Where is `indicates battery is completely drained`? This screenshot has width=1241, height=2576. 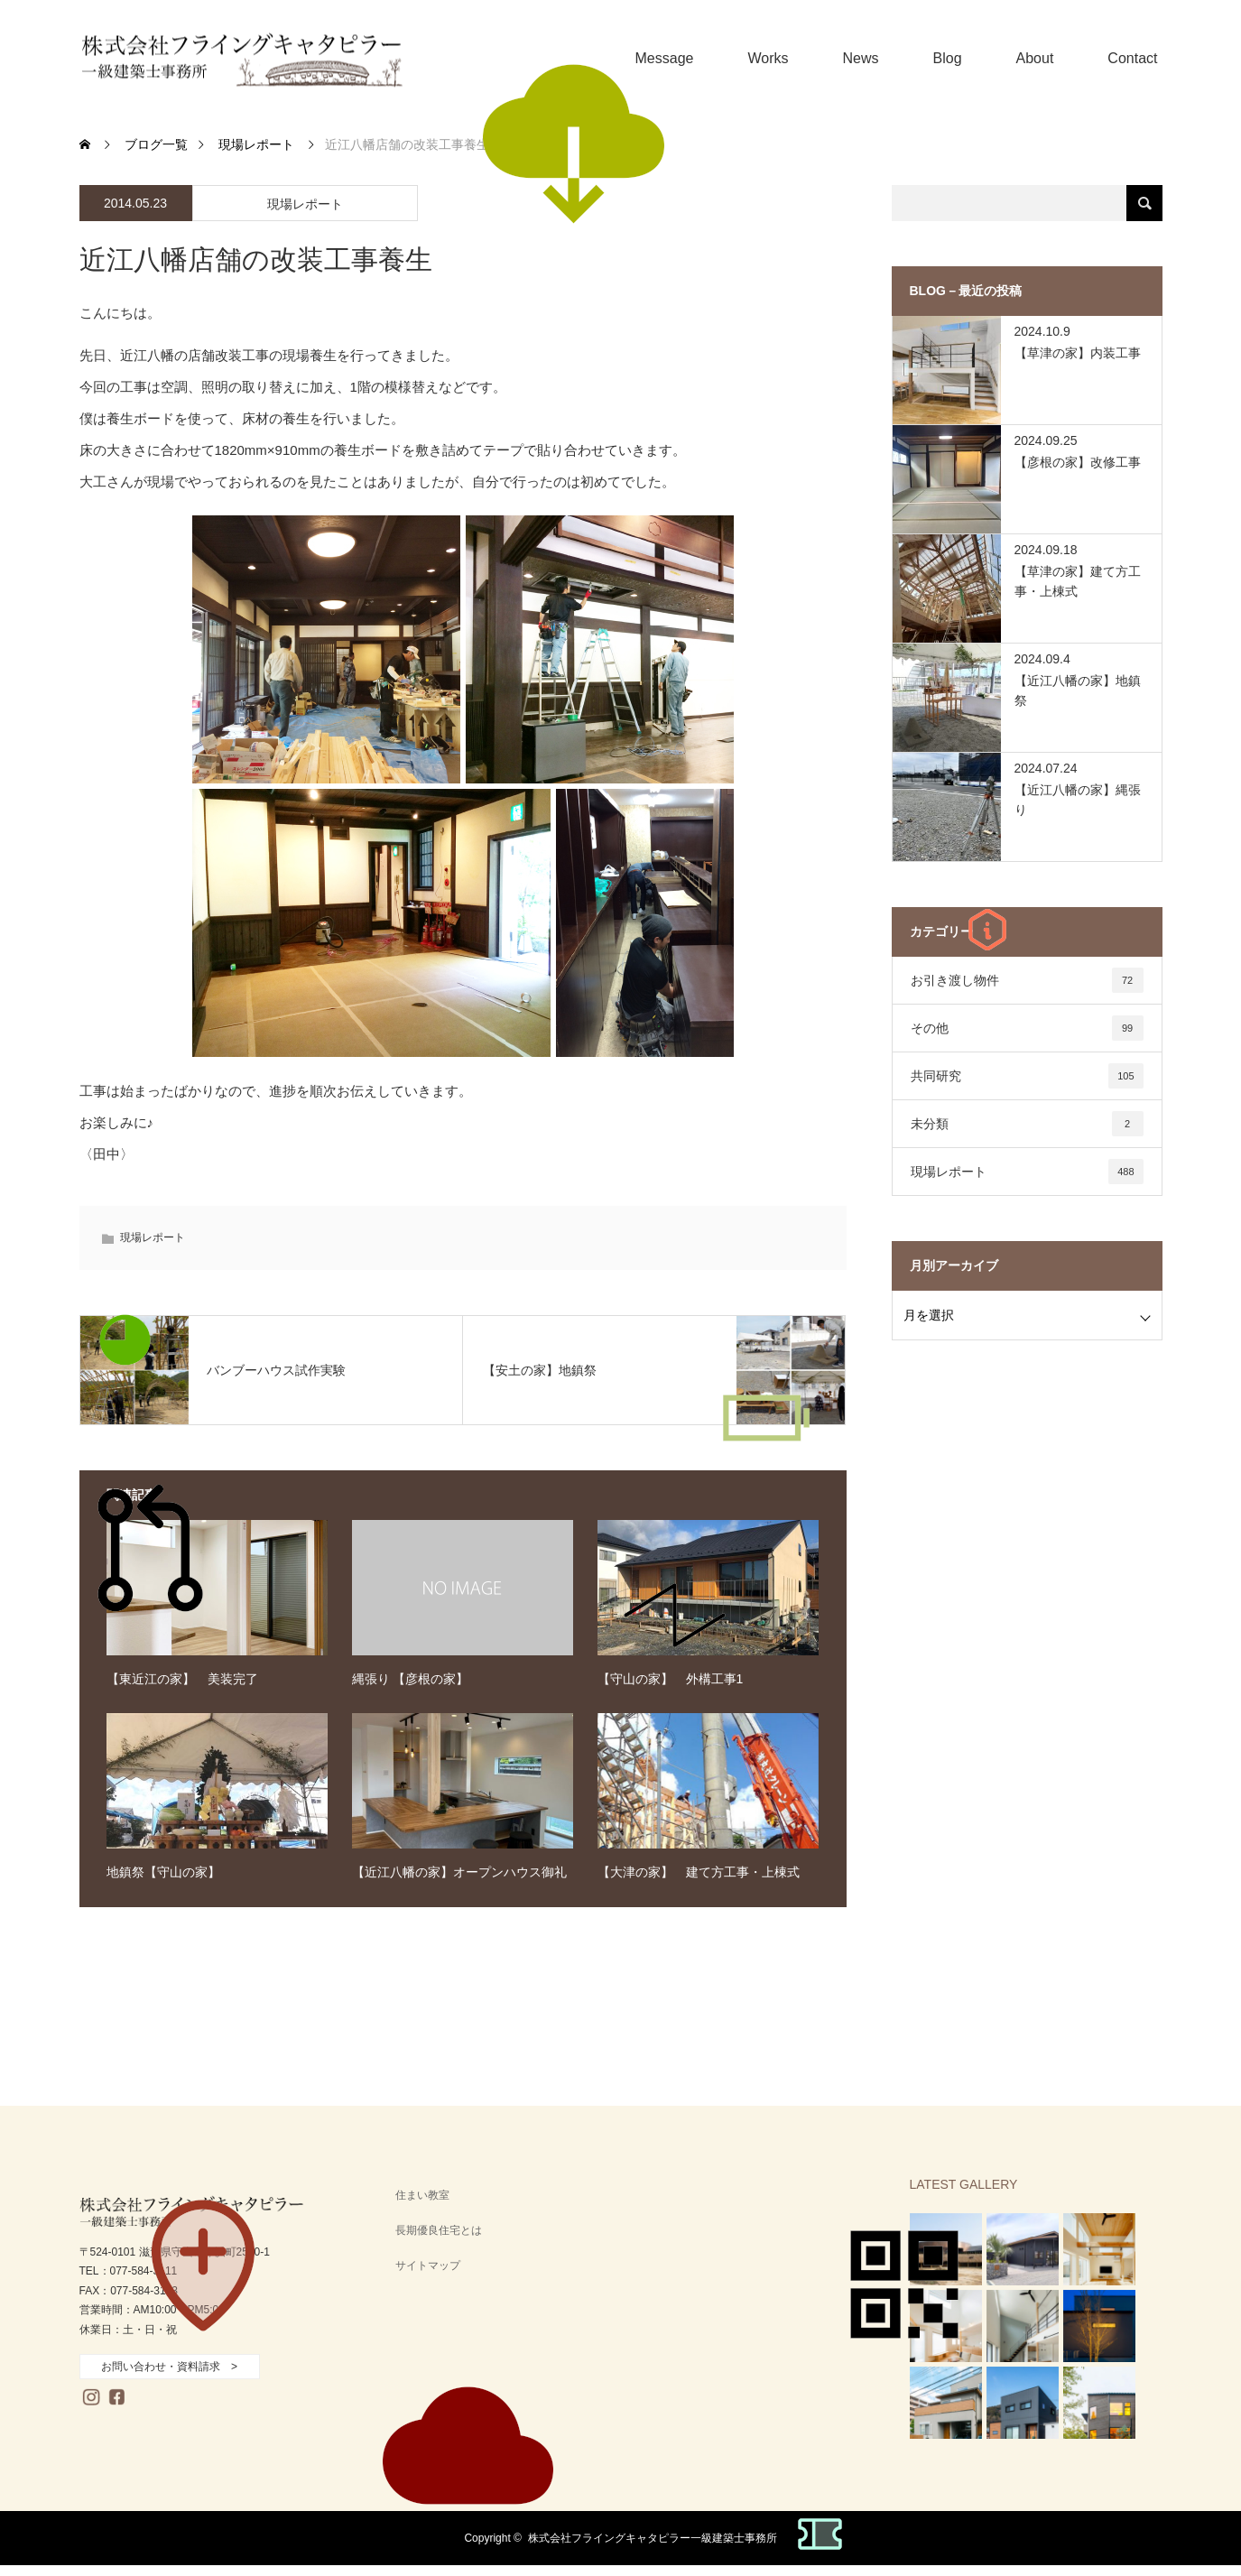
indicates battery is completely drained is located at coordinates (766, 1418).